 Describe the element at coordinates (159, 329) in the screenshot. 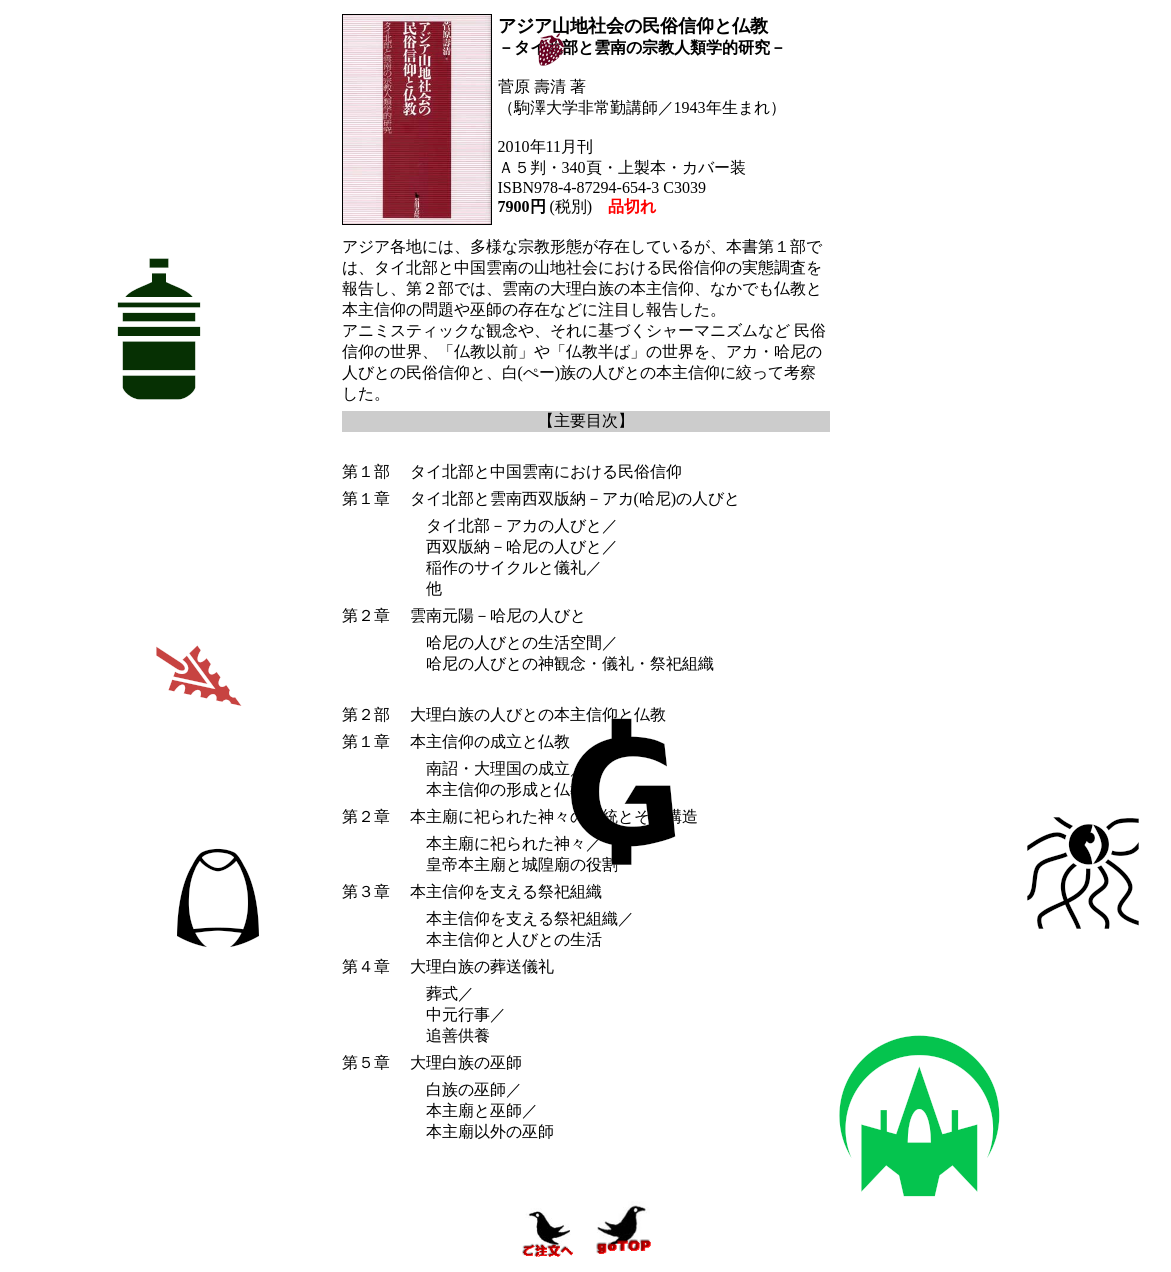

I see `track water intake or hydration` at that location.